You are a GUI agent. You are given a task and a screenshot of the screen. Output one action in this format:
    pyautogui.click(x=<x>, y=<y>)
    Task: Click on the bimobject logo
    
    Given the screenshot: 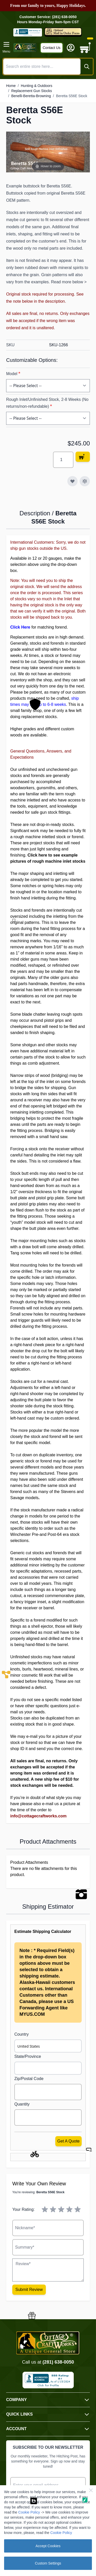 What is the action you would take?
    pyautogui.click(x=34, y=2501)
    